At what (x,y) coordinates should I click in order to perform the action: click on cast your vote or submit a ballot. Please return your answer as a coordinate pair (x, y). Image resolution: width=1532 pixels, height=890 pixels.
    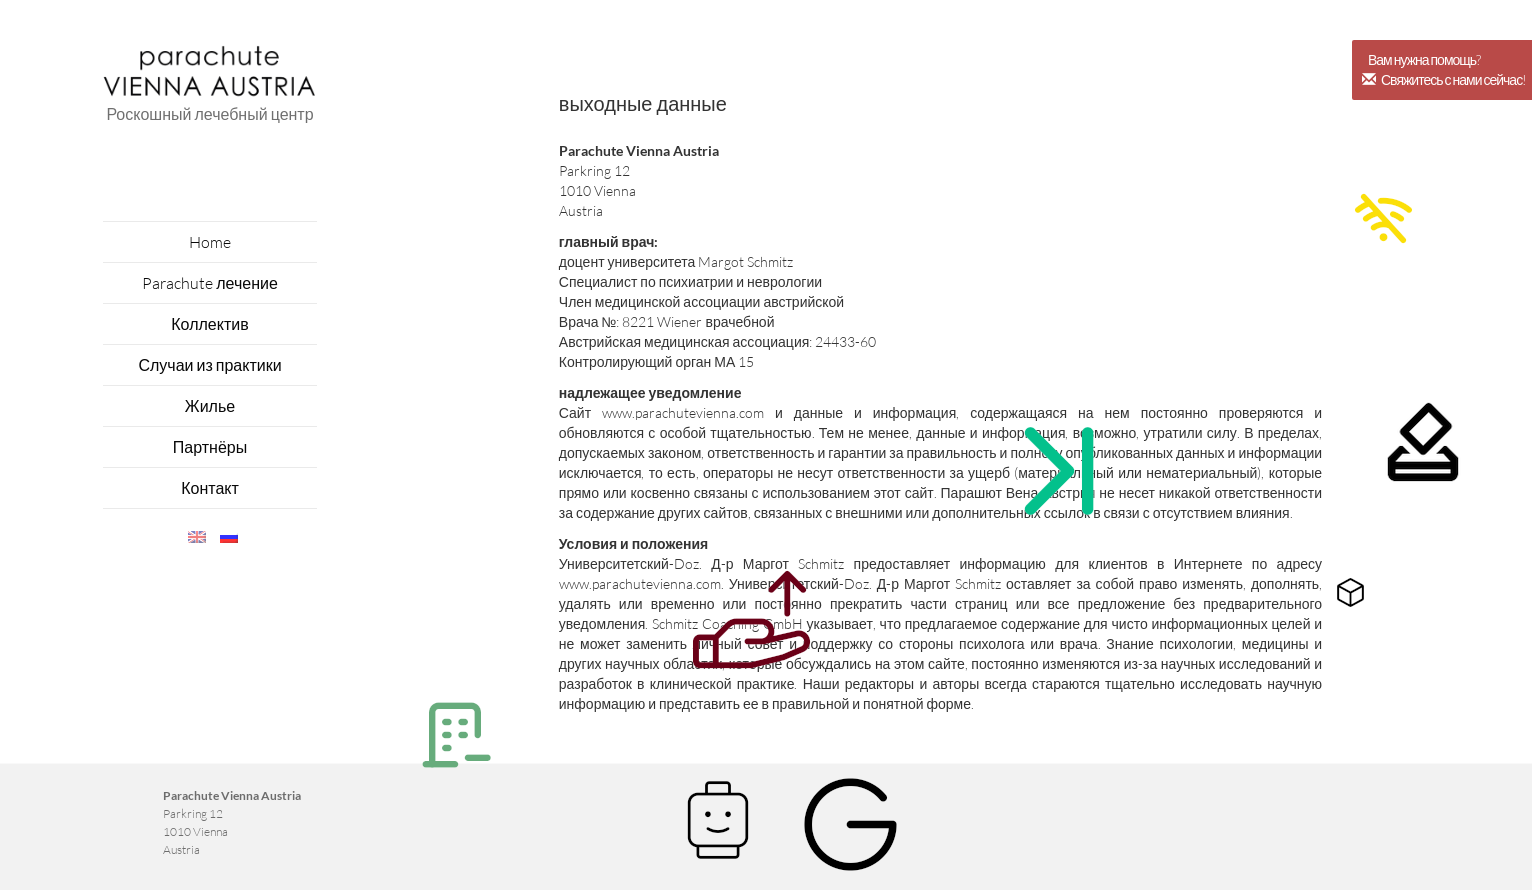
    Looking at the image, I should click on (1423, 442).